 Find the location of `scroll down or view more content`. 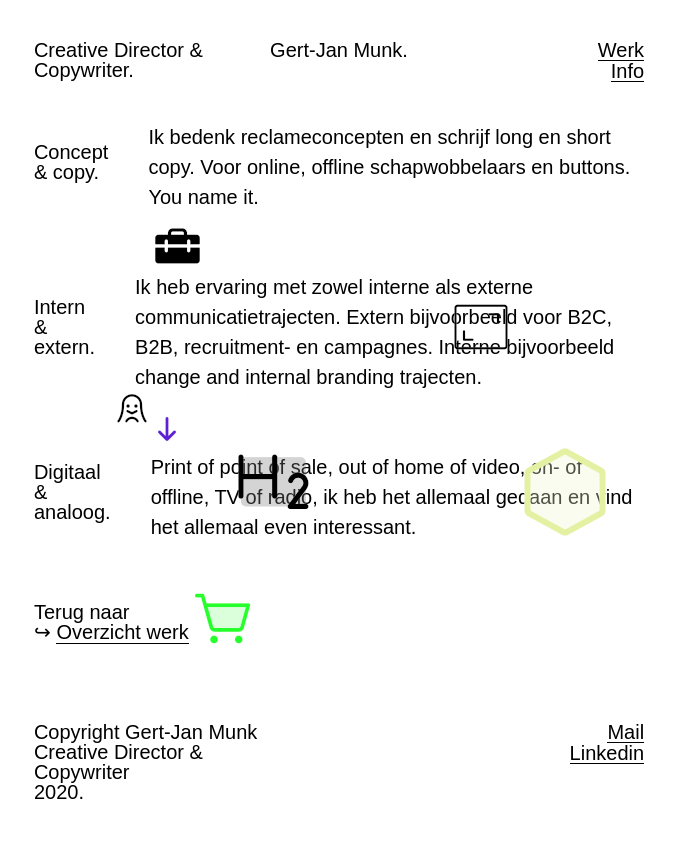

scroll down or view more content is located at coordinates (167, 429).